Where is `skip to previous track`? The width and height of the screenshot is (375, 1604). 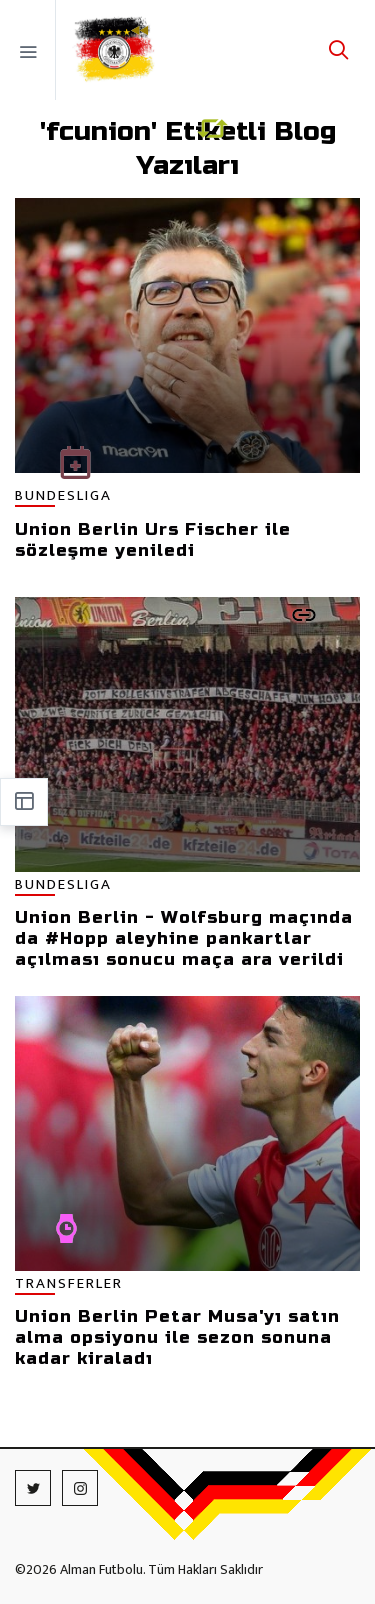
skip to previous track is located at coordinates (139, 30).